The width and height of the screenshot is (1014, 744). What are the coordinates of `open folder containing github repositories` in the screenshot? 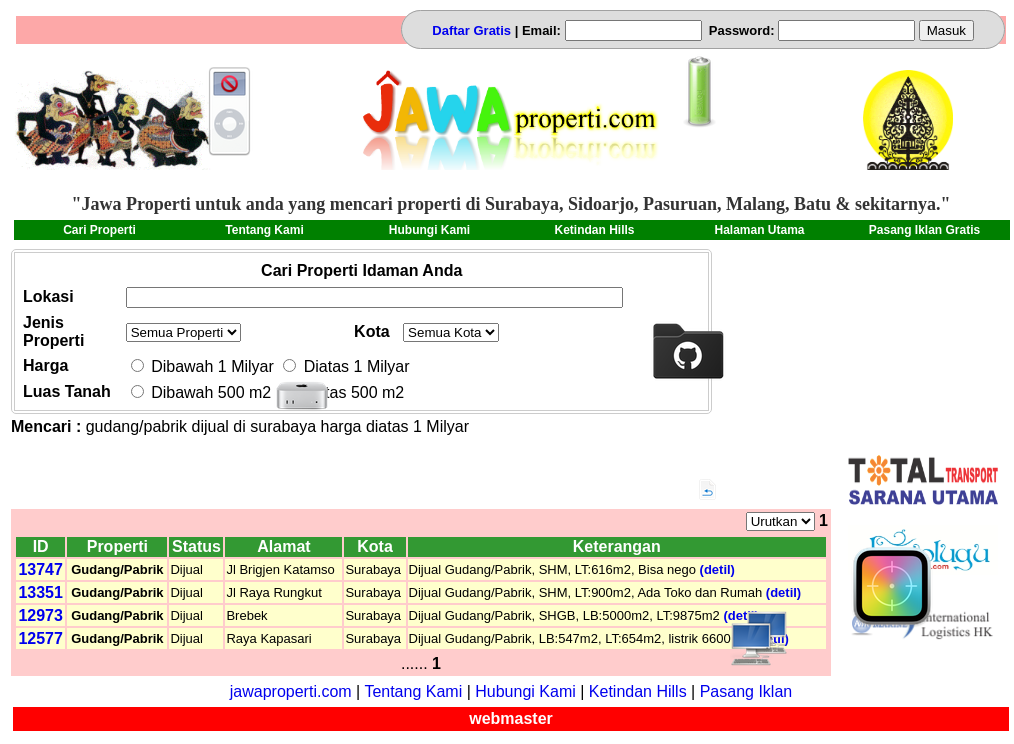 It's located at (688, 353).